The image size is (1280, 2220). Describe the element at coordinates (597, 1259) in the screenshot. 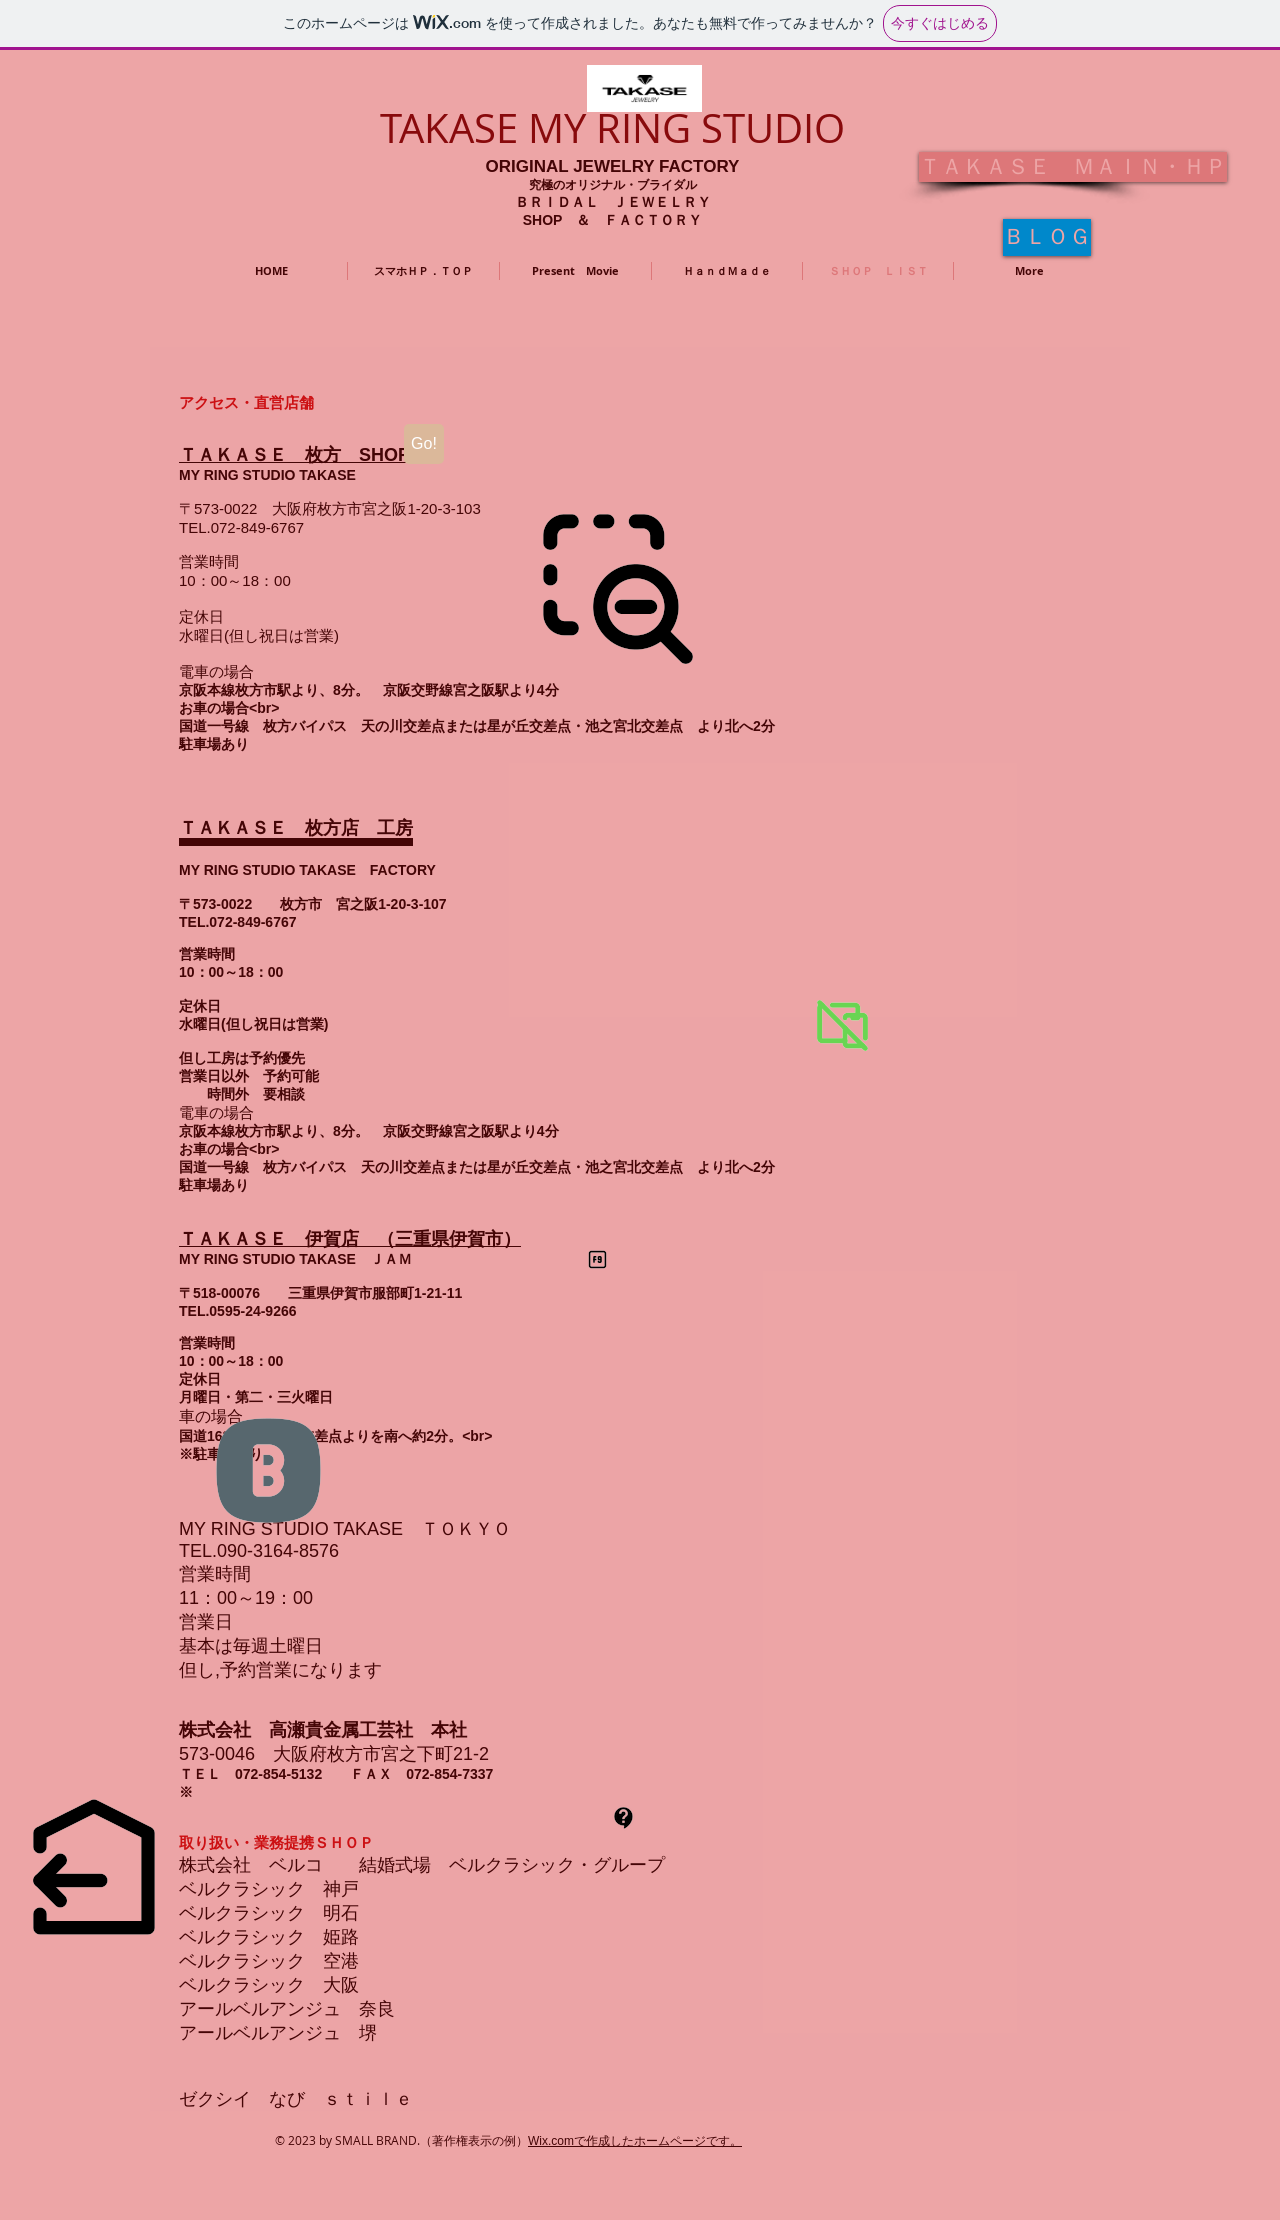

I see `press F9 function key` at that location.